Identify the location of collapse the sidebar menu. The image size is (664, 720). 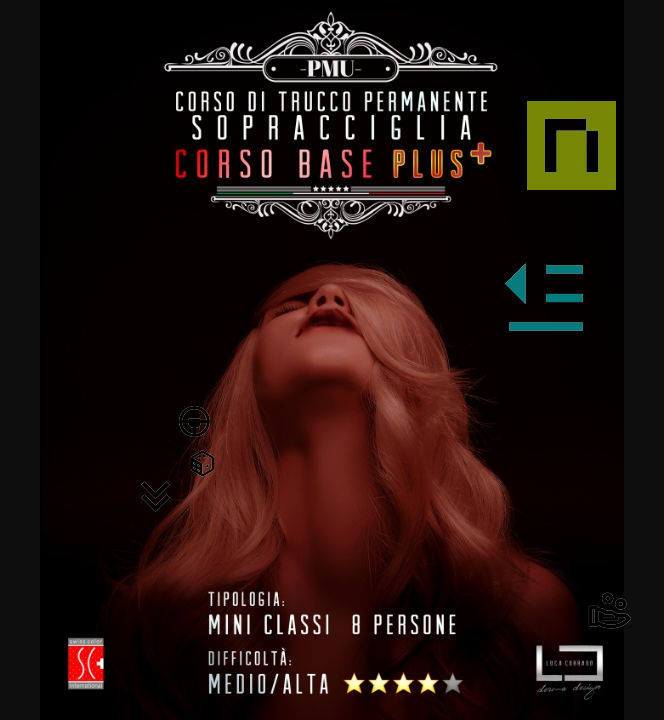
(546, 298).